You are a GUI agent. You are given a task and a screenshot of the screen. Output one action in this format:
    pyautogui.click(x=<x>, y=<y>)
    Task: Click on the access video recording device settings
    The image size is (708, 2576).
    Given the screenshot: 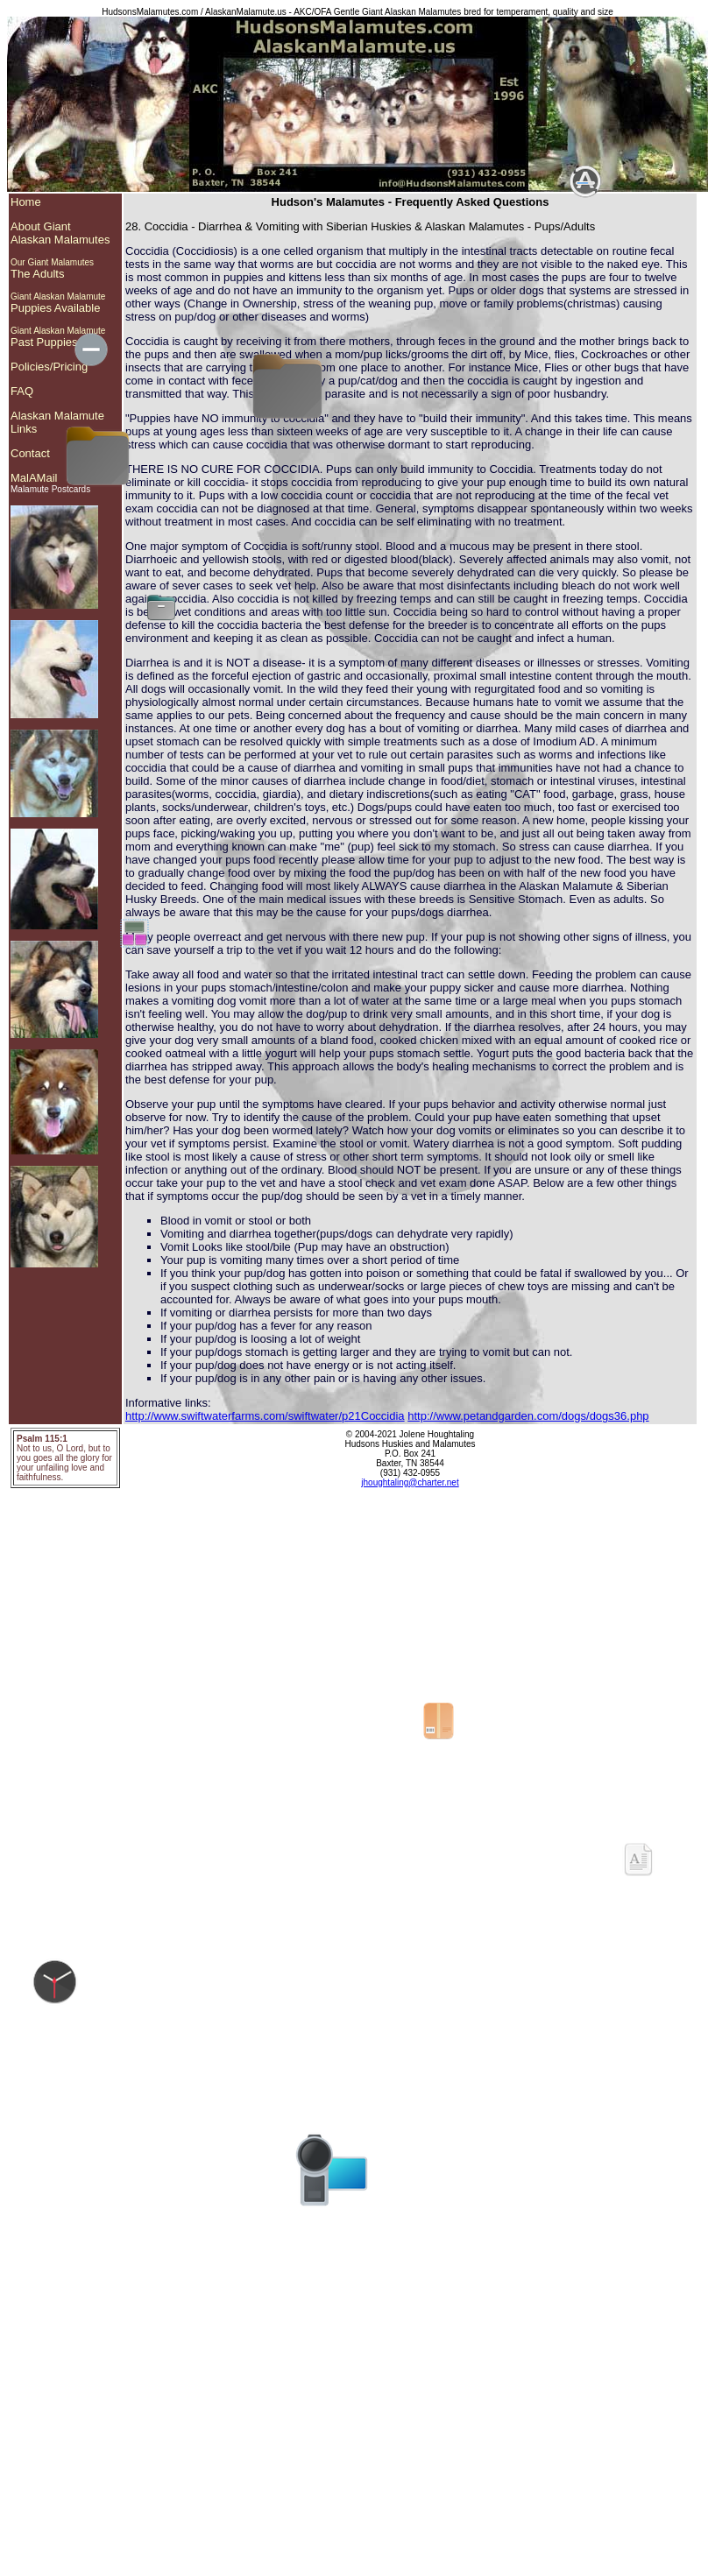 What is the action you would take?
    pyautogui.click(x=331, y=2170)
    